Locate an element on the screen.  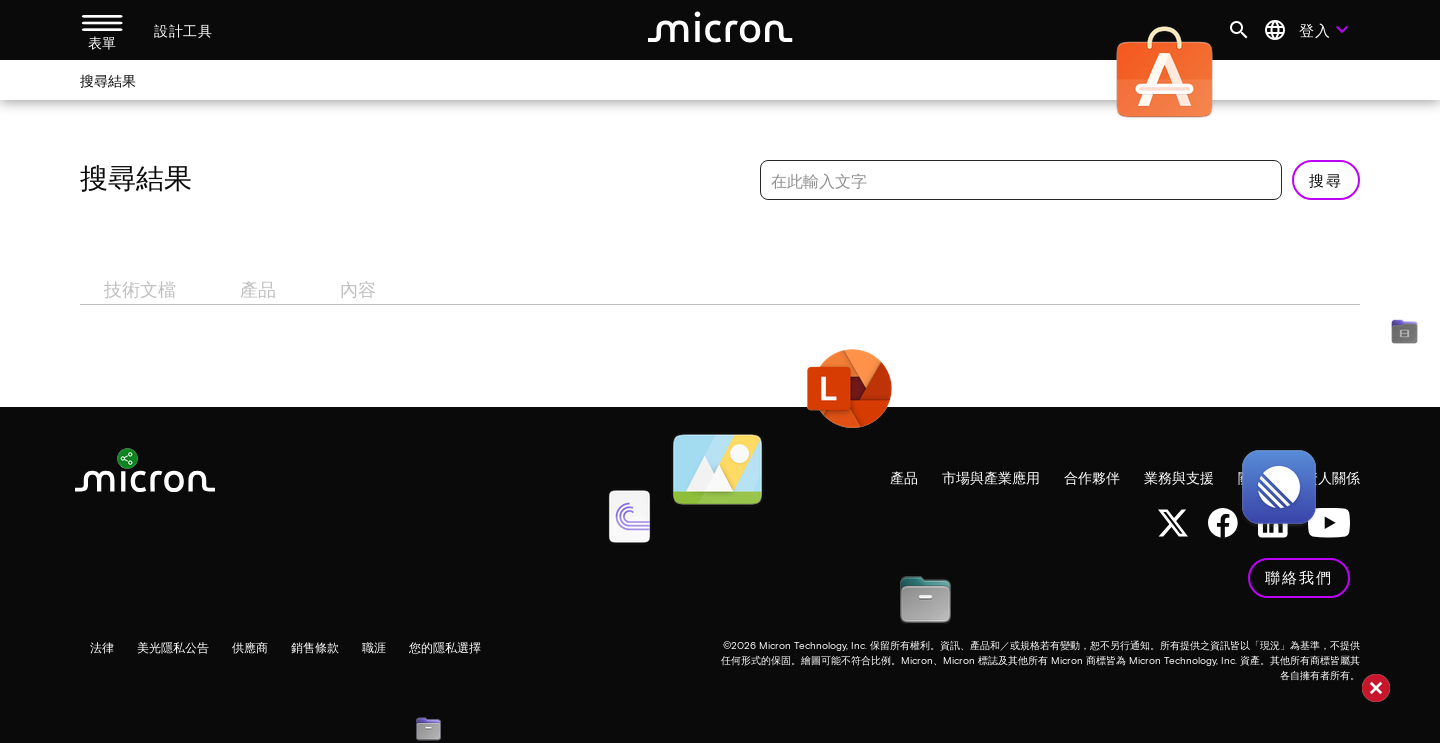
open the photo gallery app is located at coordinates (717, 469).